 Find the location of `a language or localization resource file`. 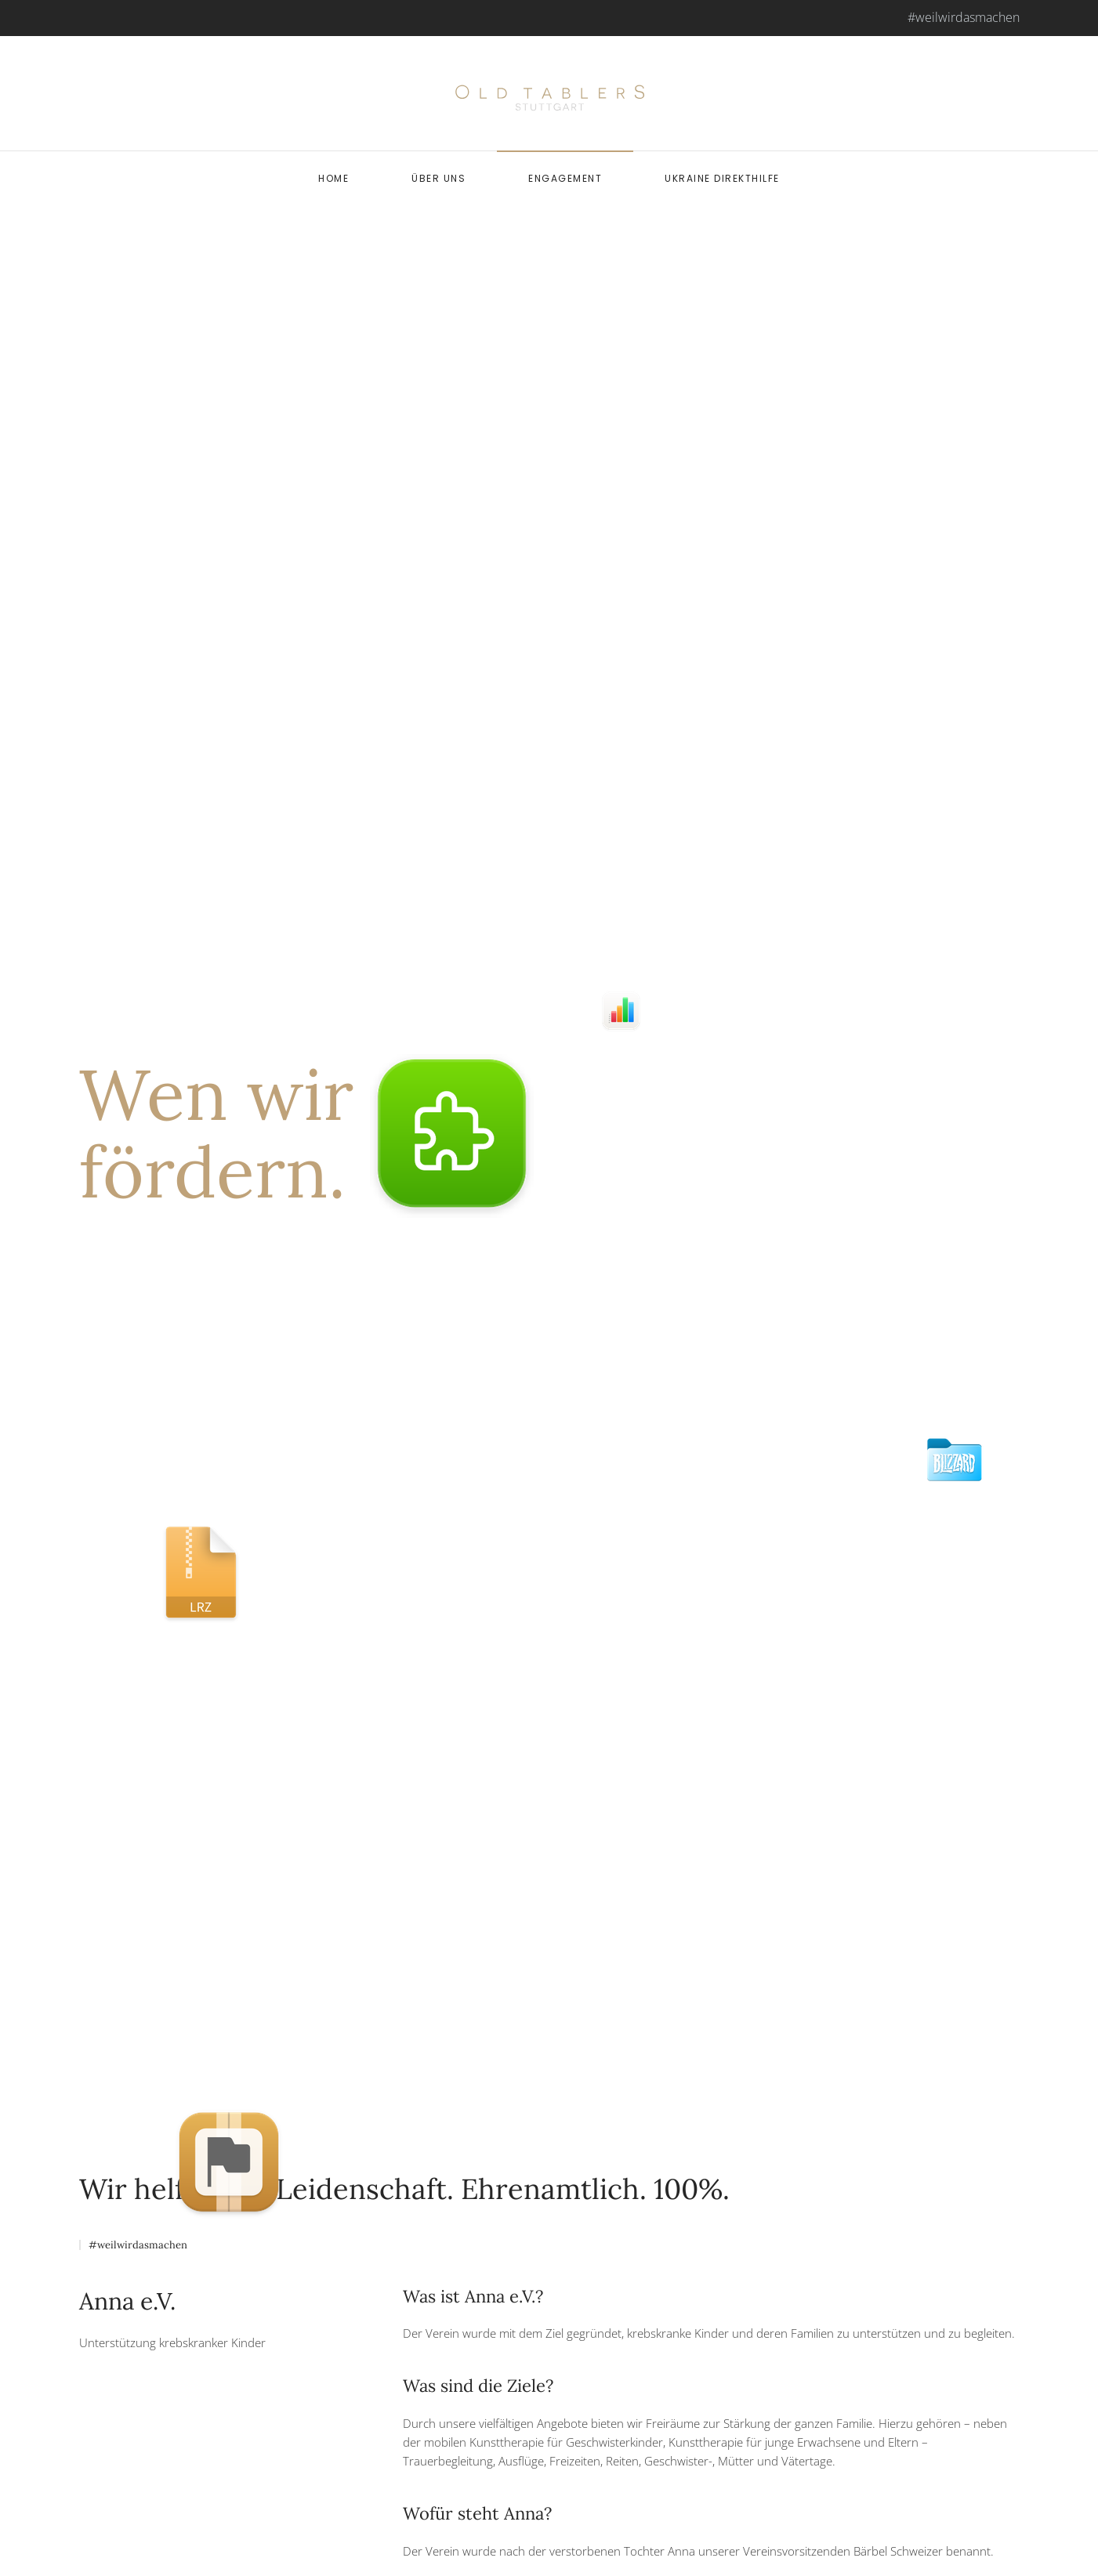

a language or localization resource file is located at coordinates (229, 2164).